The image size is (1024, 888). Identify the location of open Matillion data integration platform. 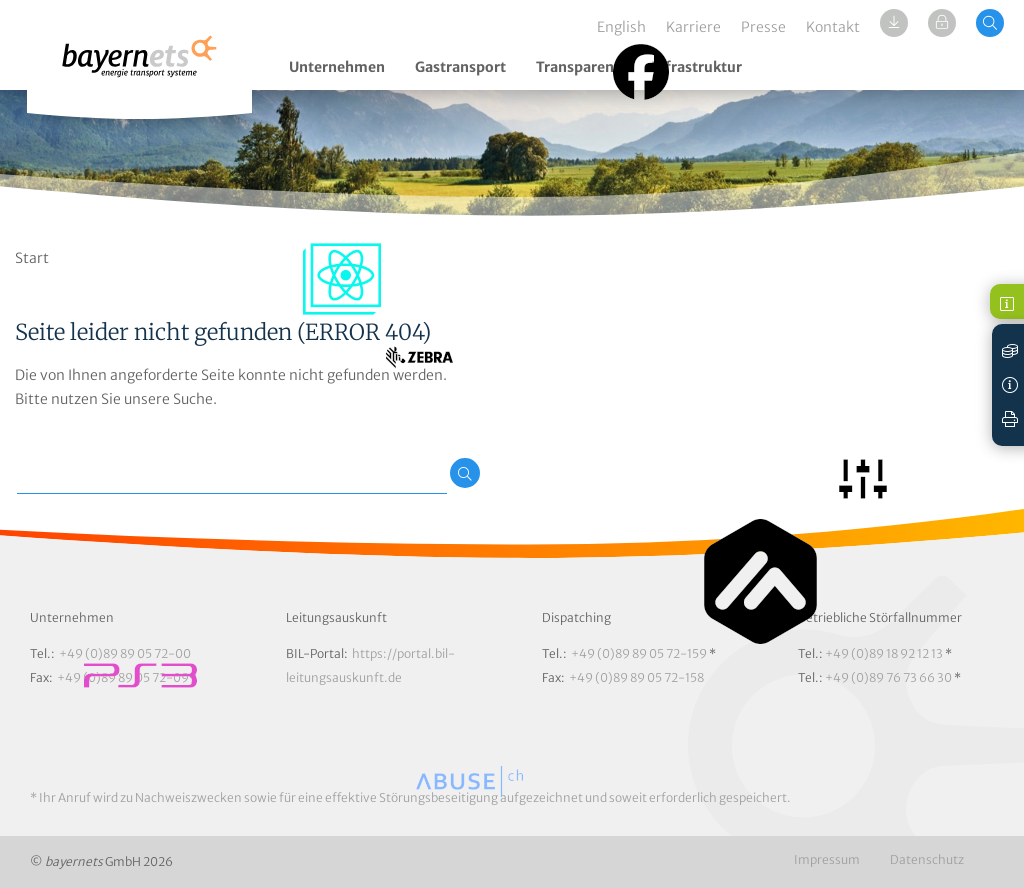
(760, 581).